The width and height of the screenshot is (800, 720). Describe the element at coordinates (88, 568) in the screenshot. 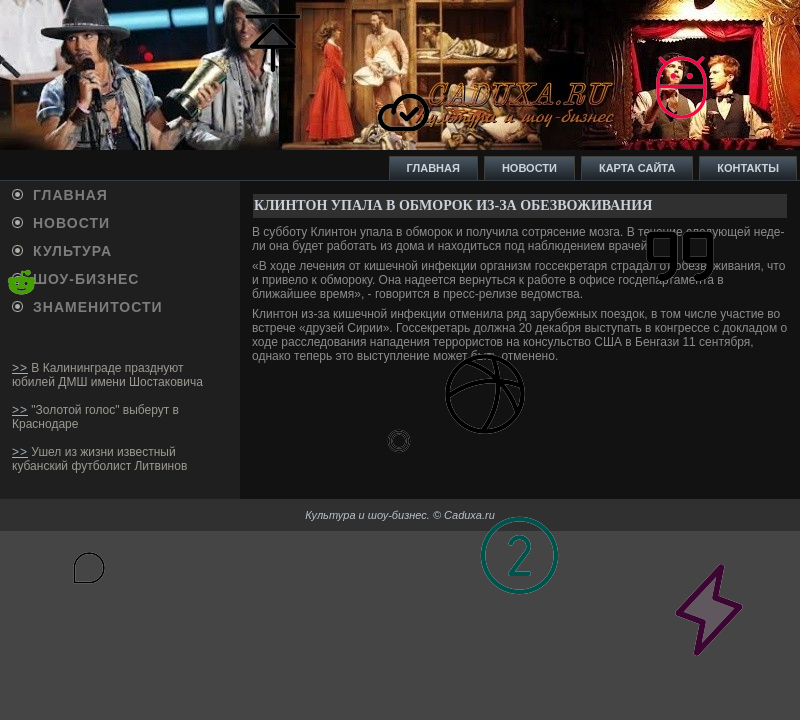

I see `open chat or messaging` at that location.